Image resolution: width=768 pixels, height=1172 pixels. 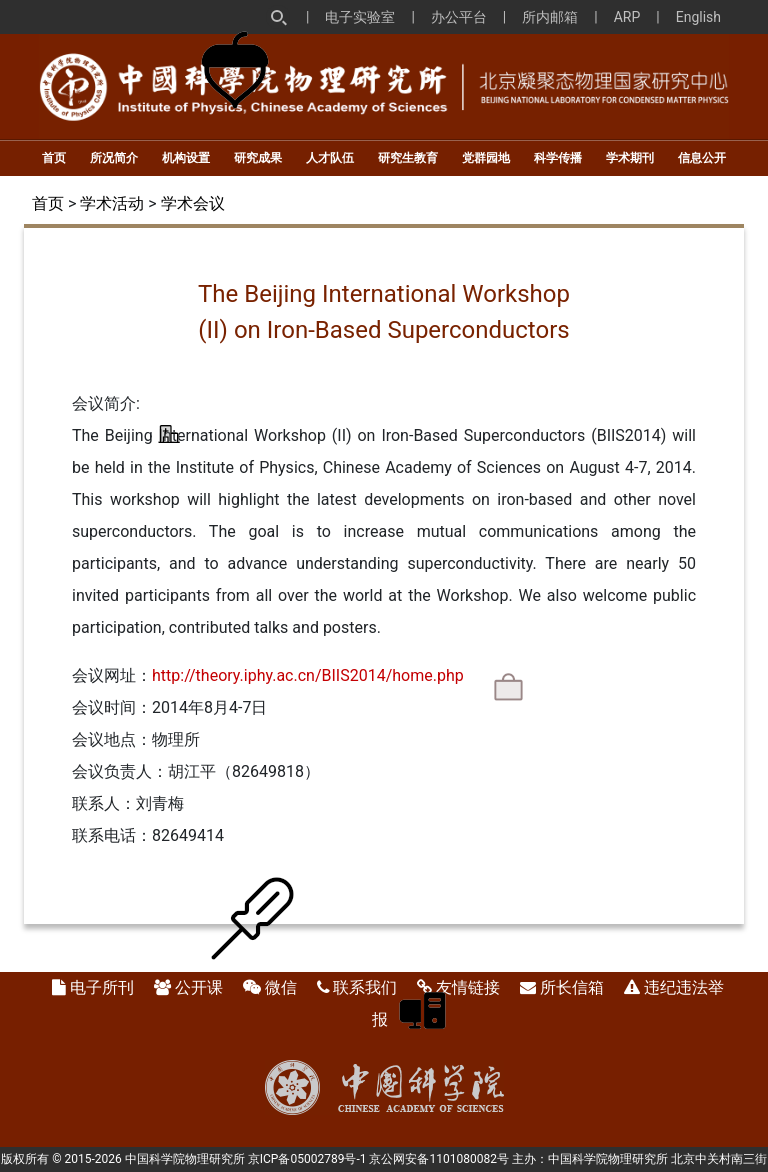 What do you see at coordinates (235, 70) in the screenshot?
I see `access nature or outdoor-related content` at bounding box center [235, 70].